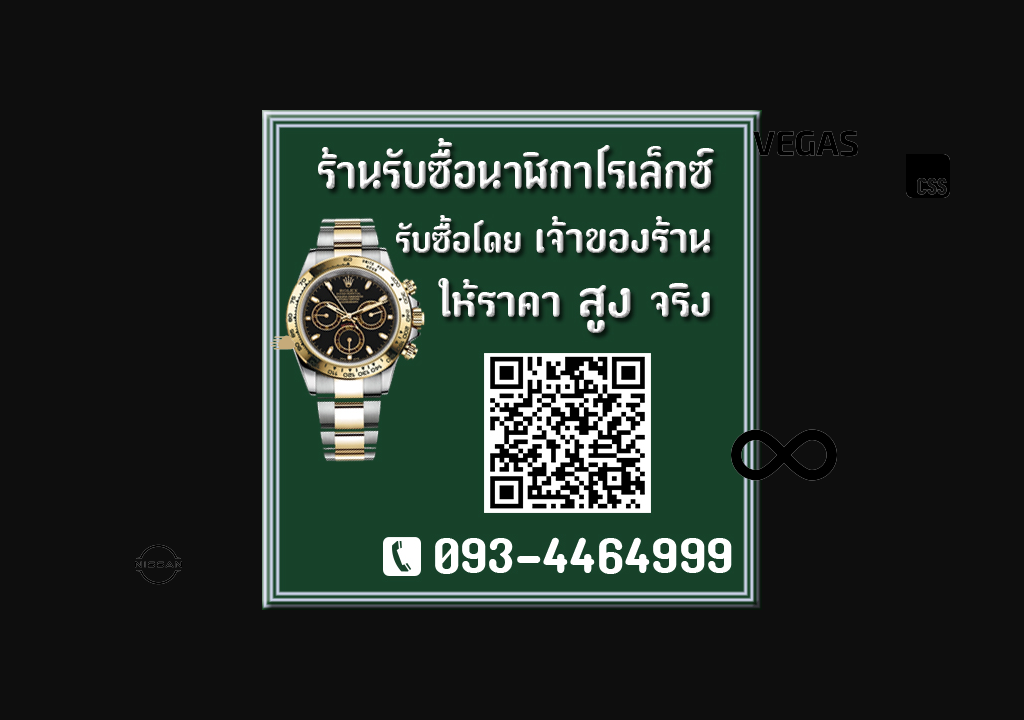 The height and width of the screenshot is (720, 1024). I want to click on cloudways hosting platform logo, so click(282, 342).